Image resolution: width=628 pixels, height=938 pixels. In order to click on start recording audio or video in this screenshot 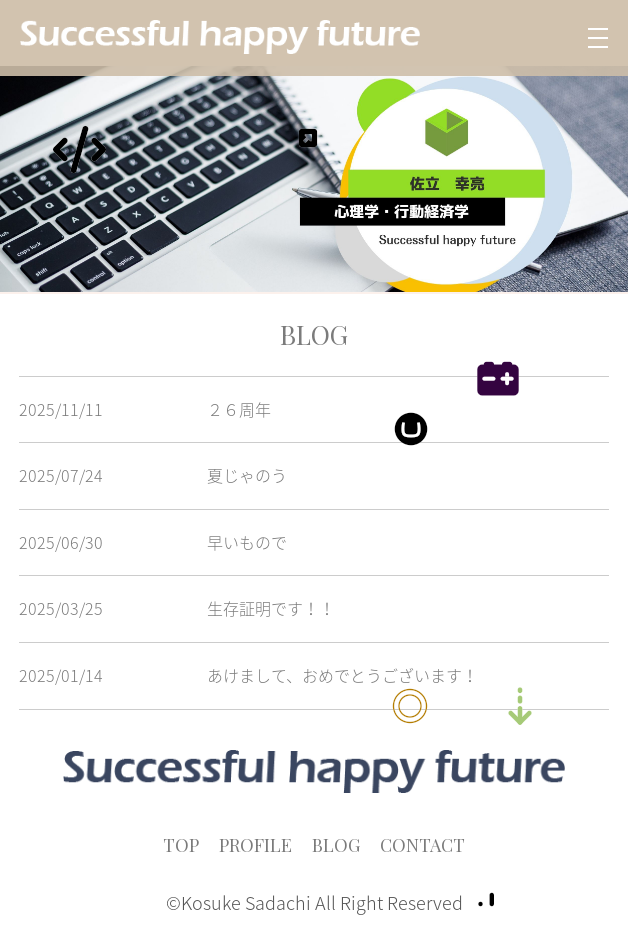, I will do `click(410, 706)`.